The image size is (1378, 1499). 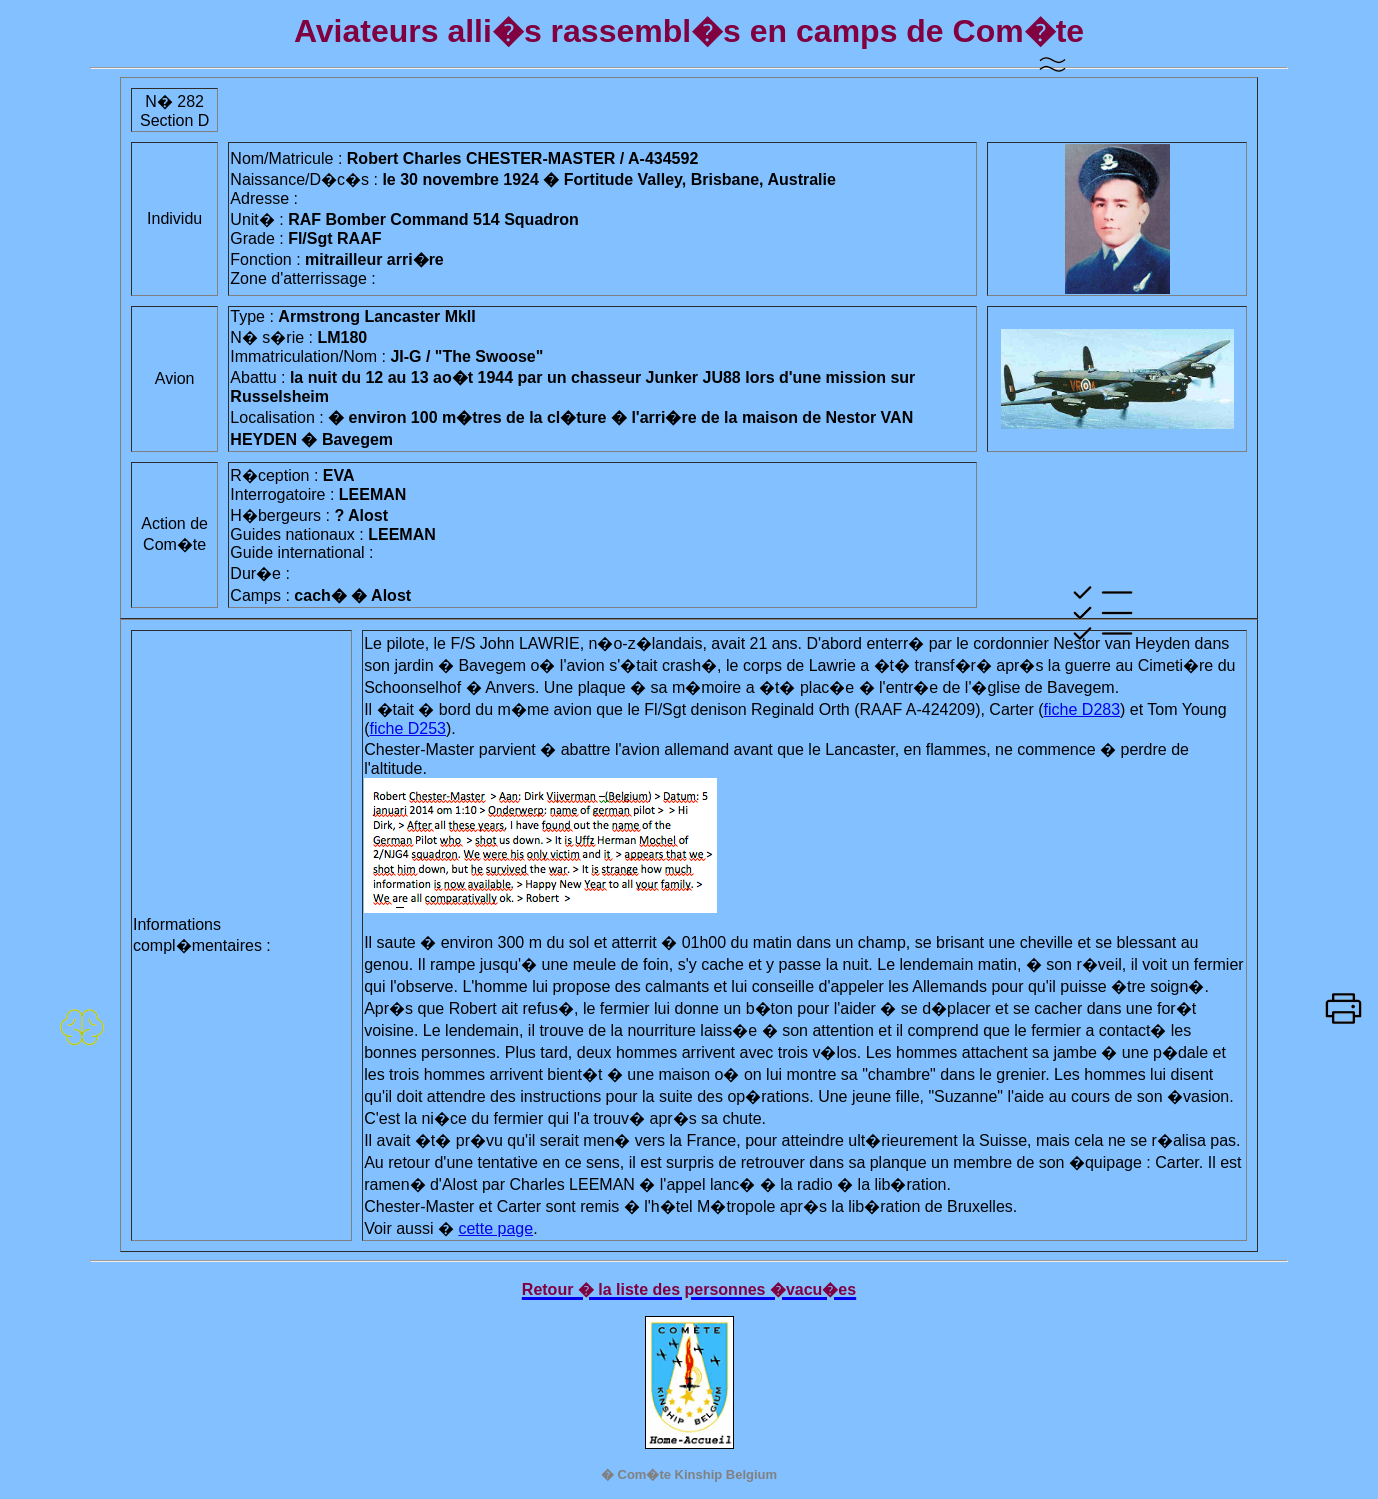 What do you see at coordinates (1052, 64) in the screenshot?
I see `indicates approximate or estimated value` at bounding box center [1052, 64].